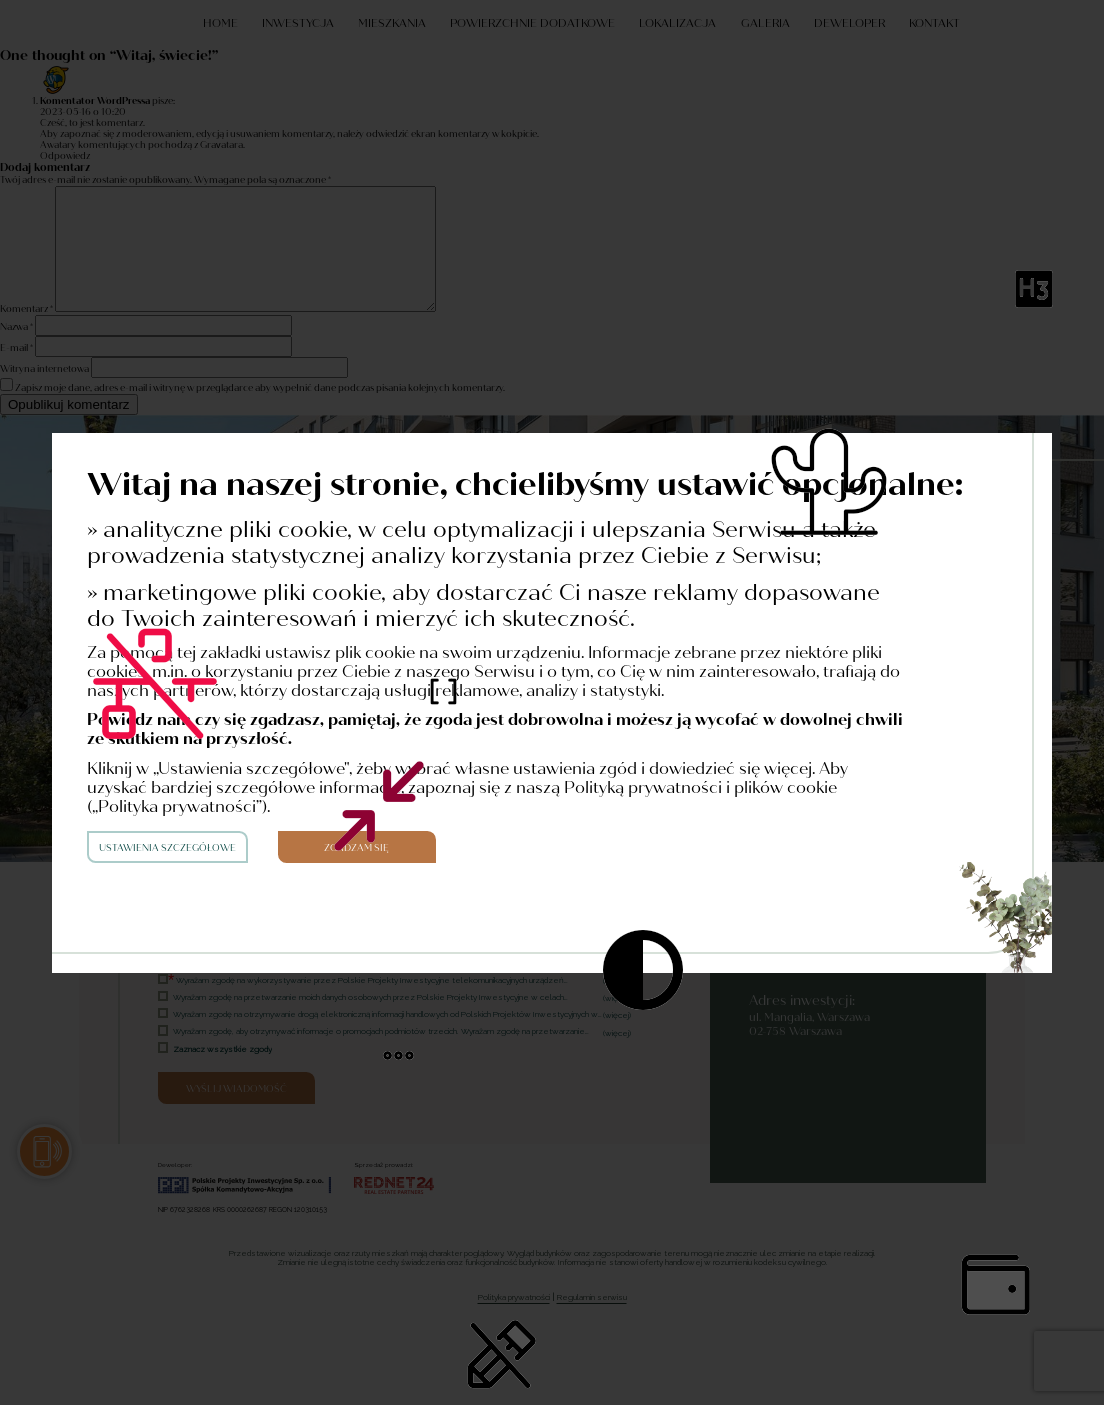 Image resolution: width=1104 pixels, height=1405 pixels. What do you see at coordinates (443, 691) in the screenshot?
I see `insert code or code block` at bounding box center [443, 691].